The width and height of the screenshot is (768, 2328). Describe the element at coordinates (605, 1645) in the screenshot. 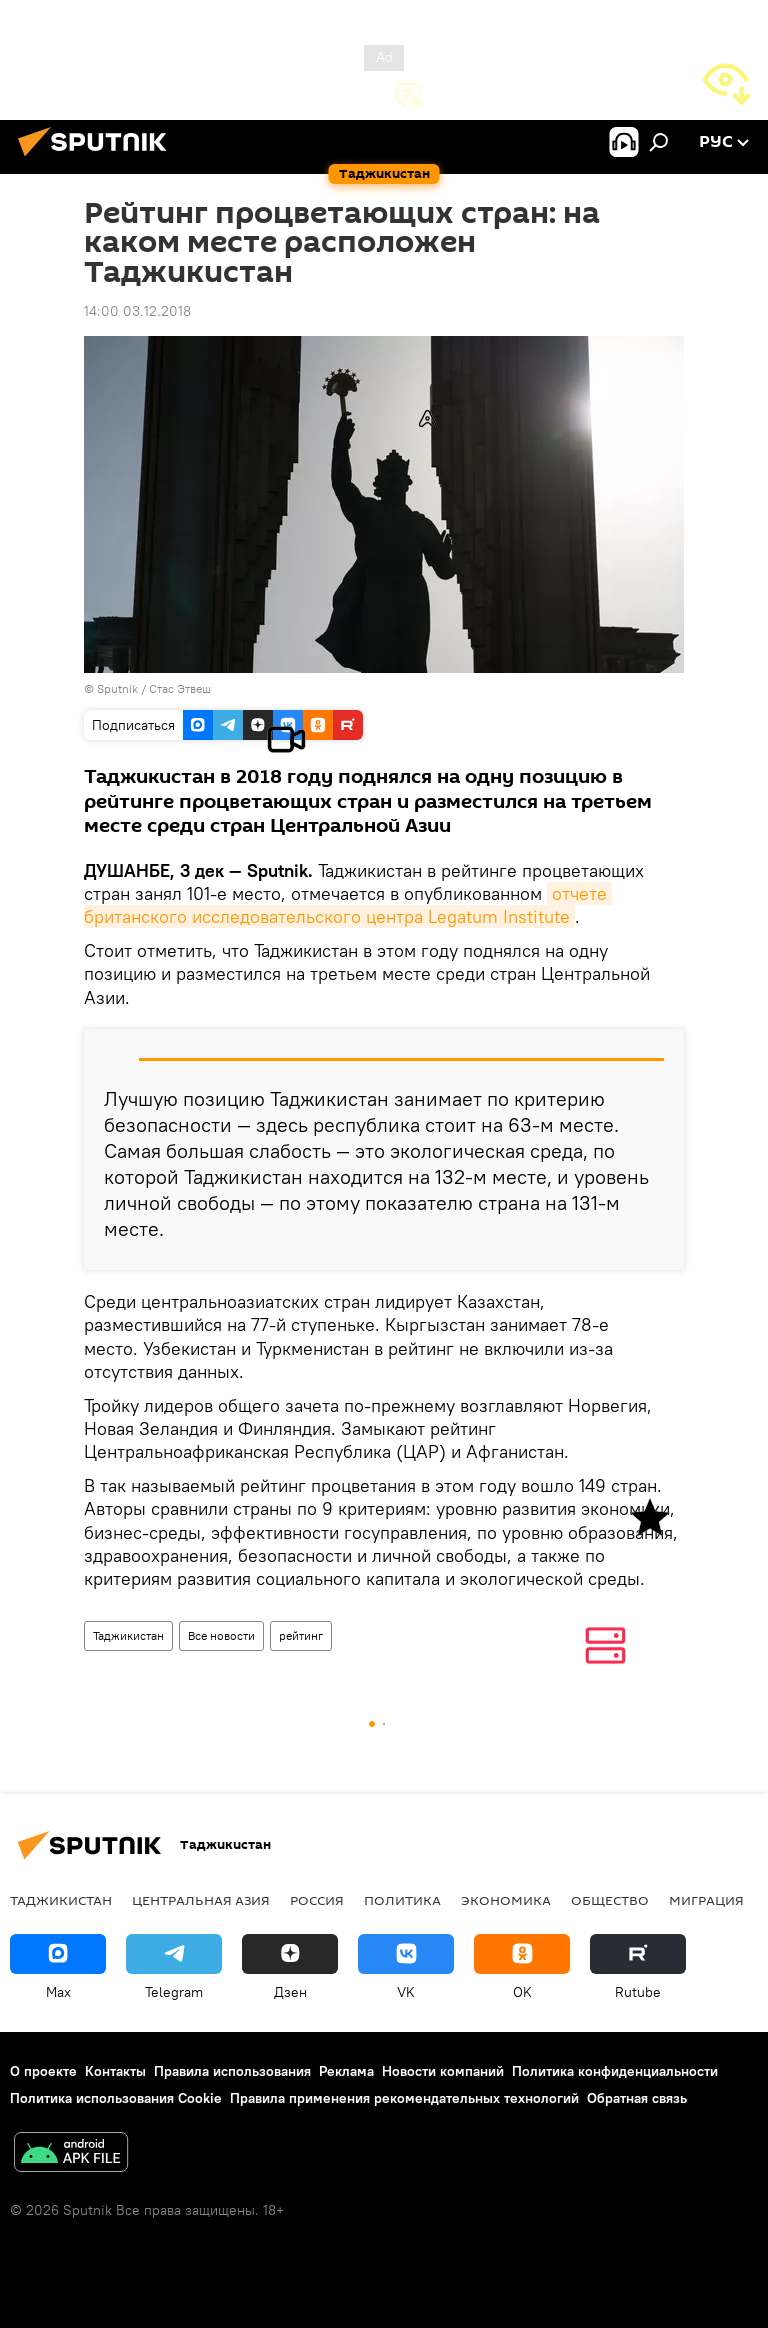

I see `access storage or server settings` at that location.